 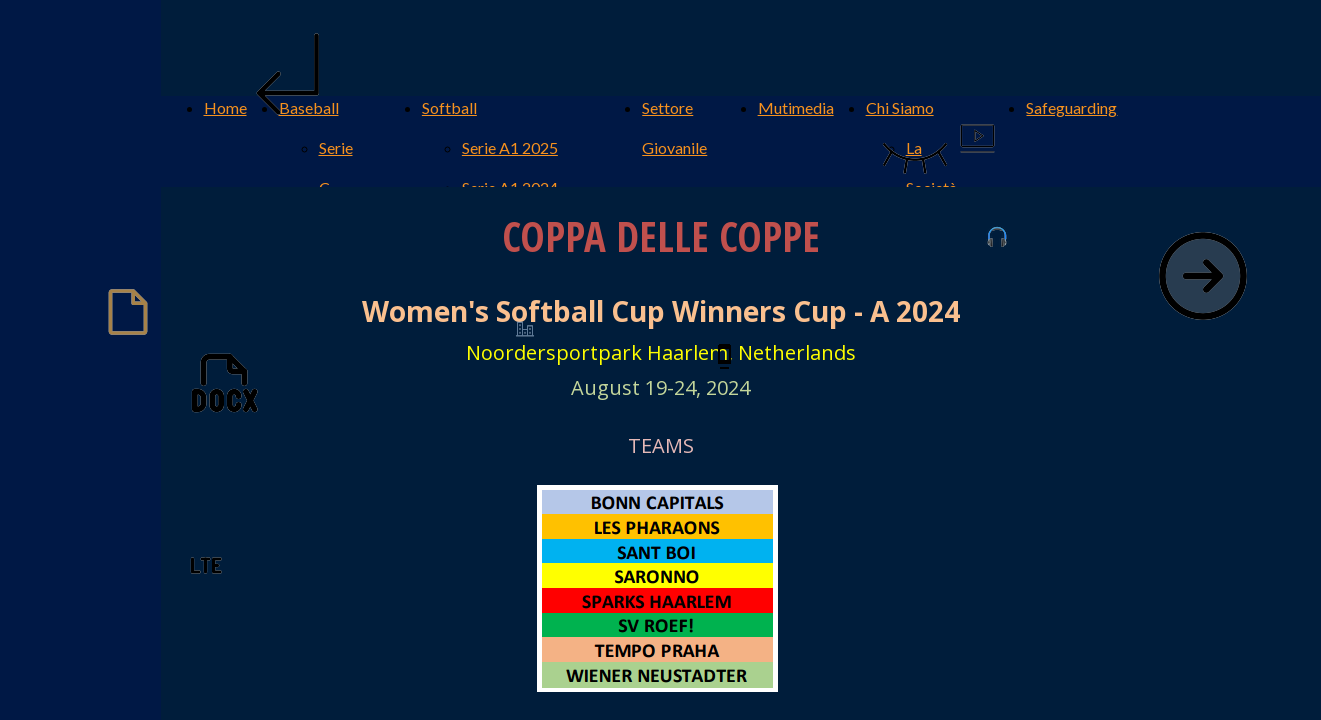 I want to click on dock your device to a charging station, so click(x=724, y=356).